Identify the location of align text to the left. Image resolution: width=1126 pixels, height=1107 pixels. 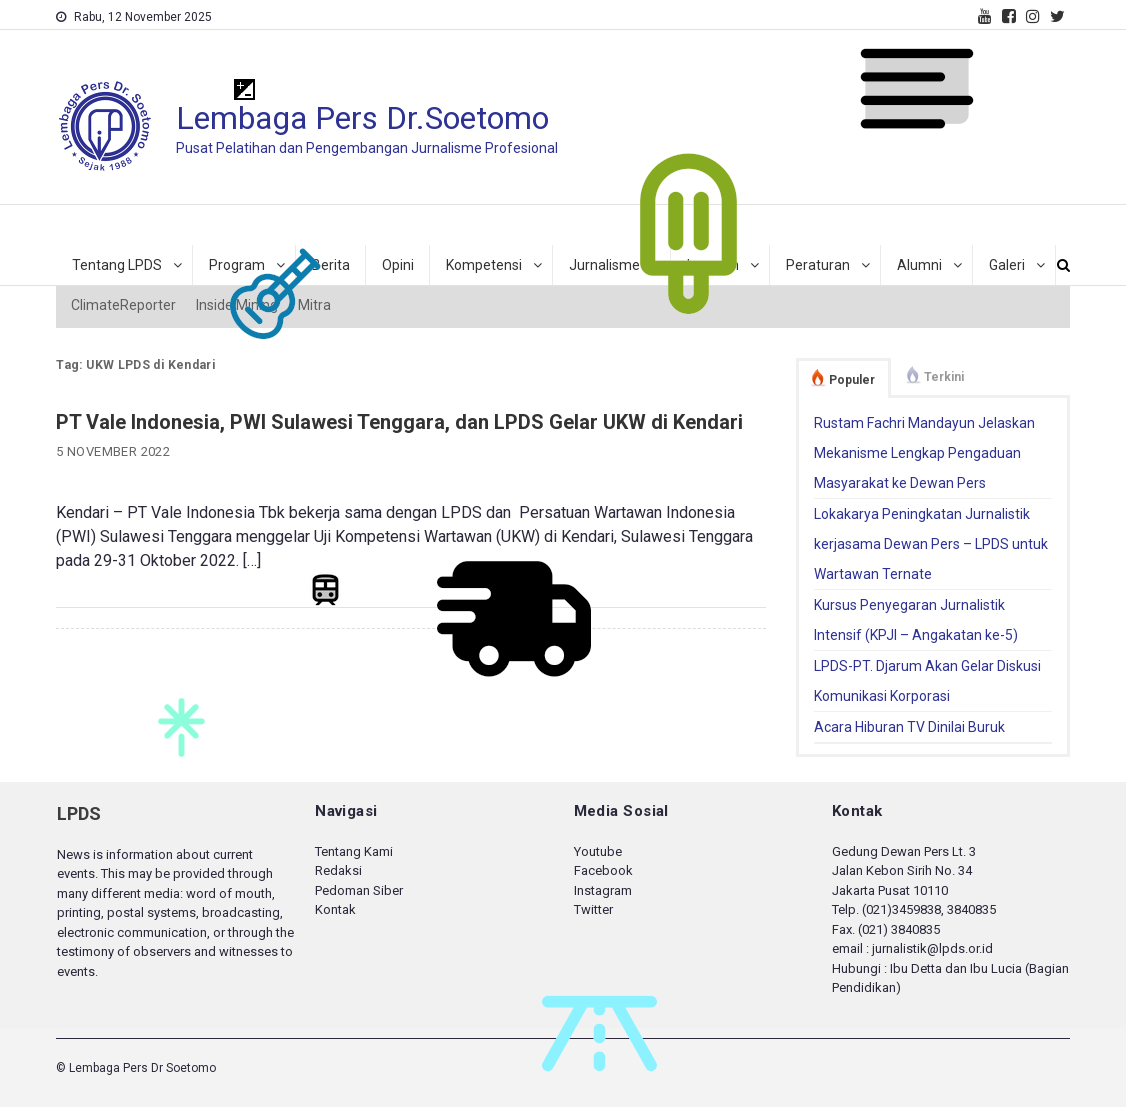
(917, 91).